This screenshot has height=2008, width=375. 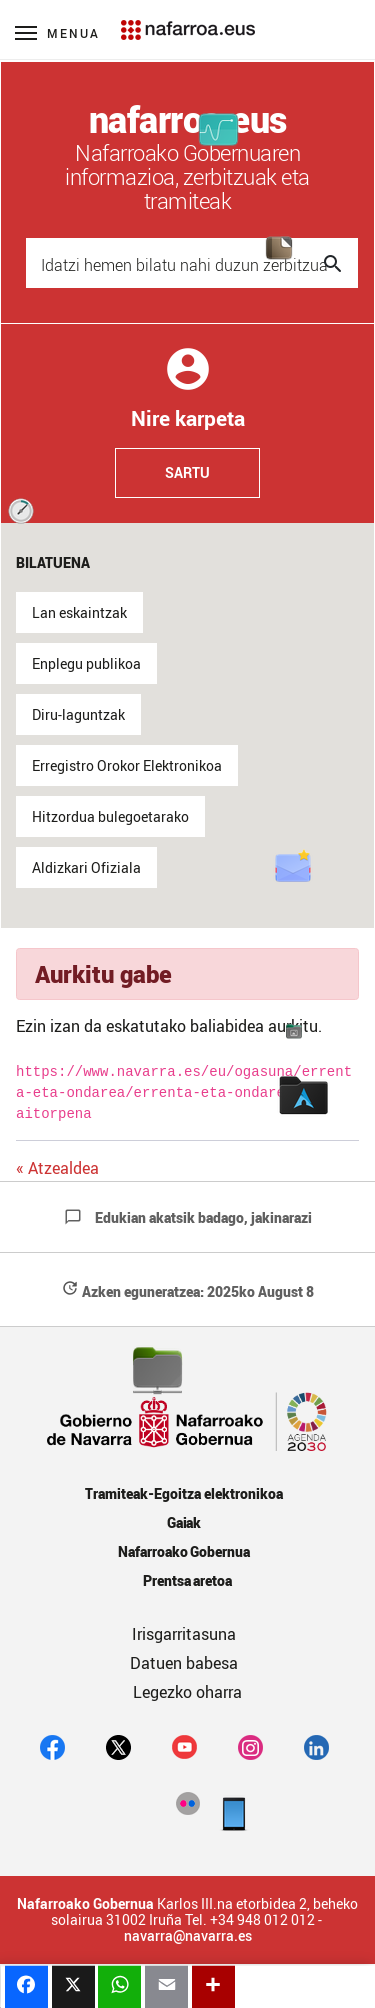 What do you see at coordinates (303, 1096) in the screenshot?
I see `folder containing arch linux files or configurations` at bounding box center [303, 1096].